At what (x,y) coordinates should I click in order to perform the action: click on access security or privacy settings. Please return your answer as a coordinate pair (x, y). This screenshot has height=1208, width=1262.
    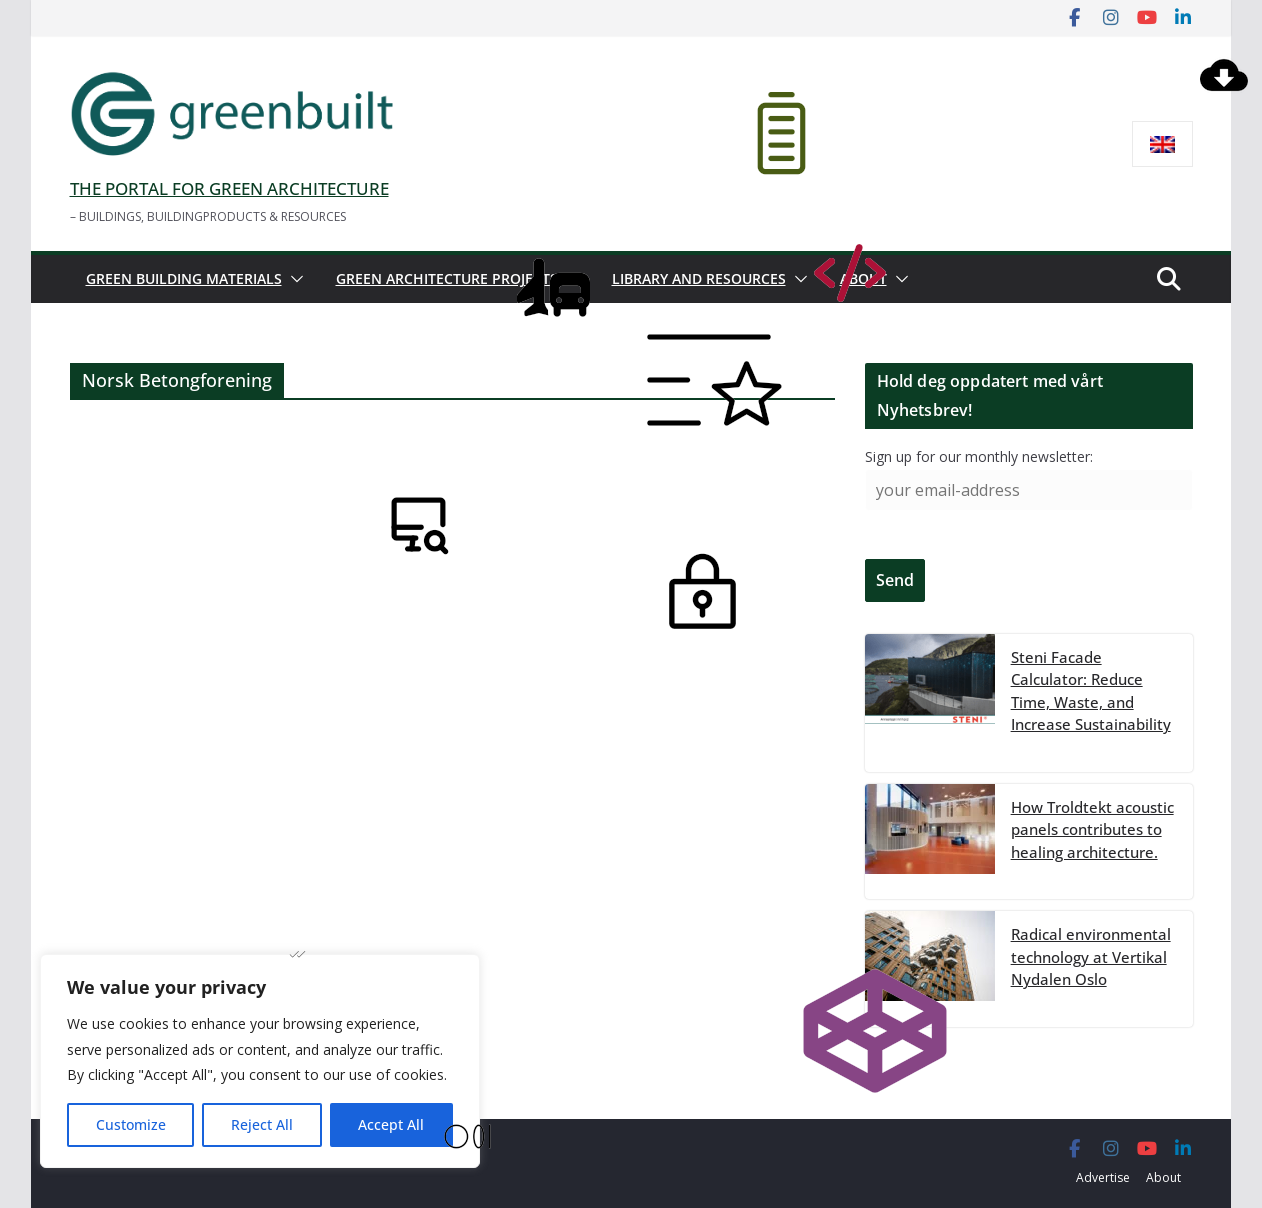
    Looking at the image, I should click on (702, 595).